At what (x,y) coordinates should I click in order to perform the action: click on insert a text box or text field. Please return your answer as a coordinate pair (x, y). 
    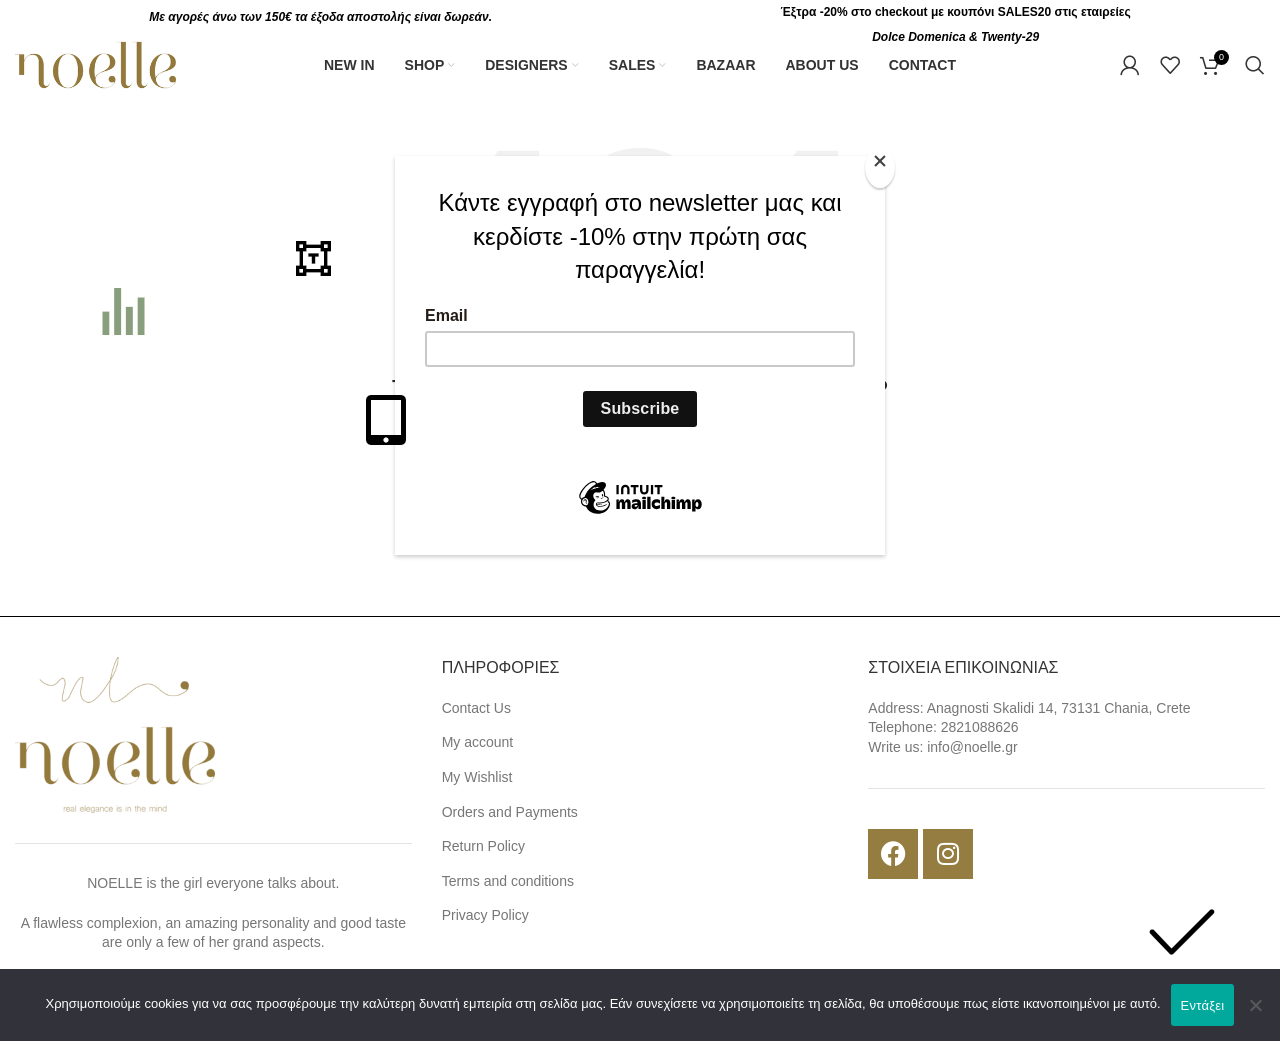
    Looking at the image, I should click on (313, 258).